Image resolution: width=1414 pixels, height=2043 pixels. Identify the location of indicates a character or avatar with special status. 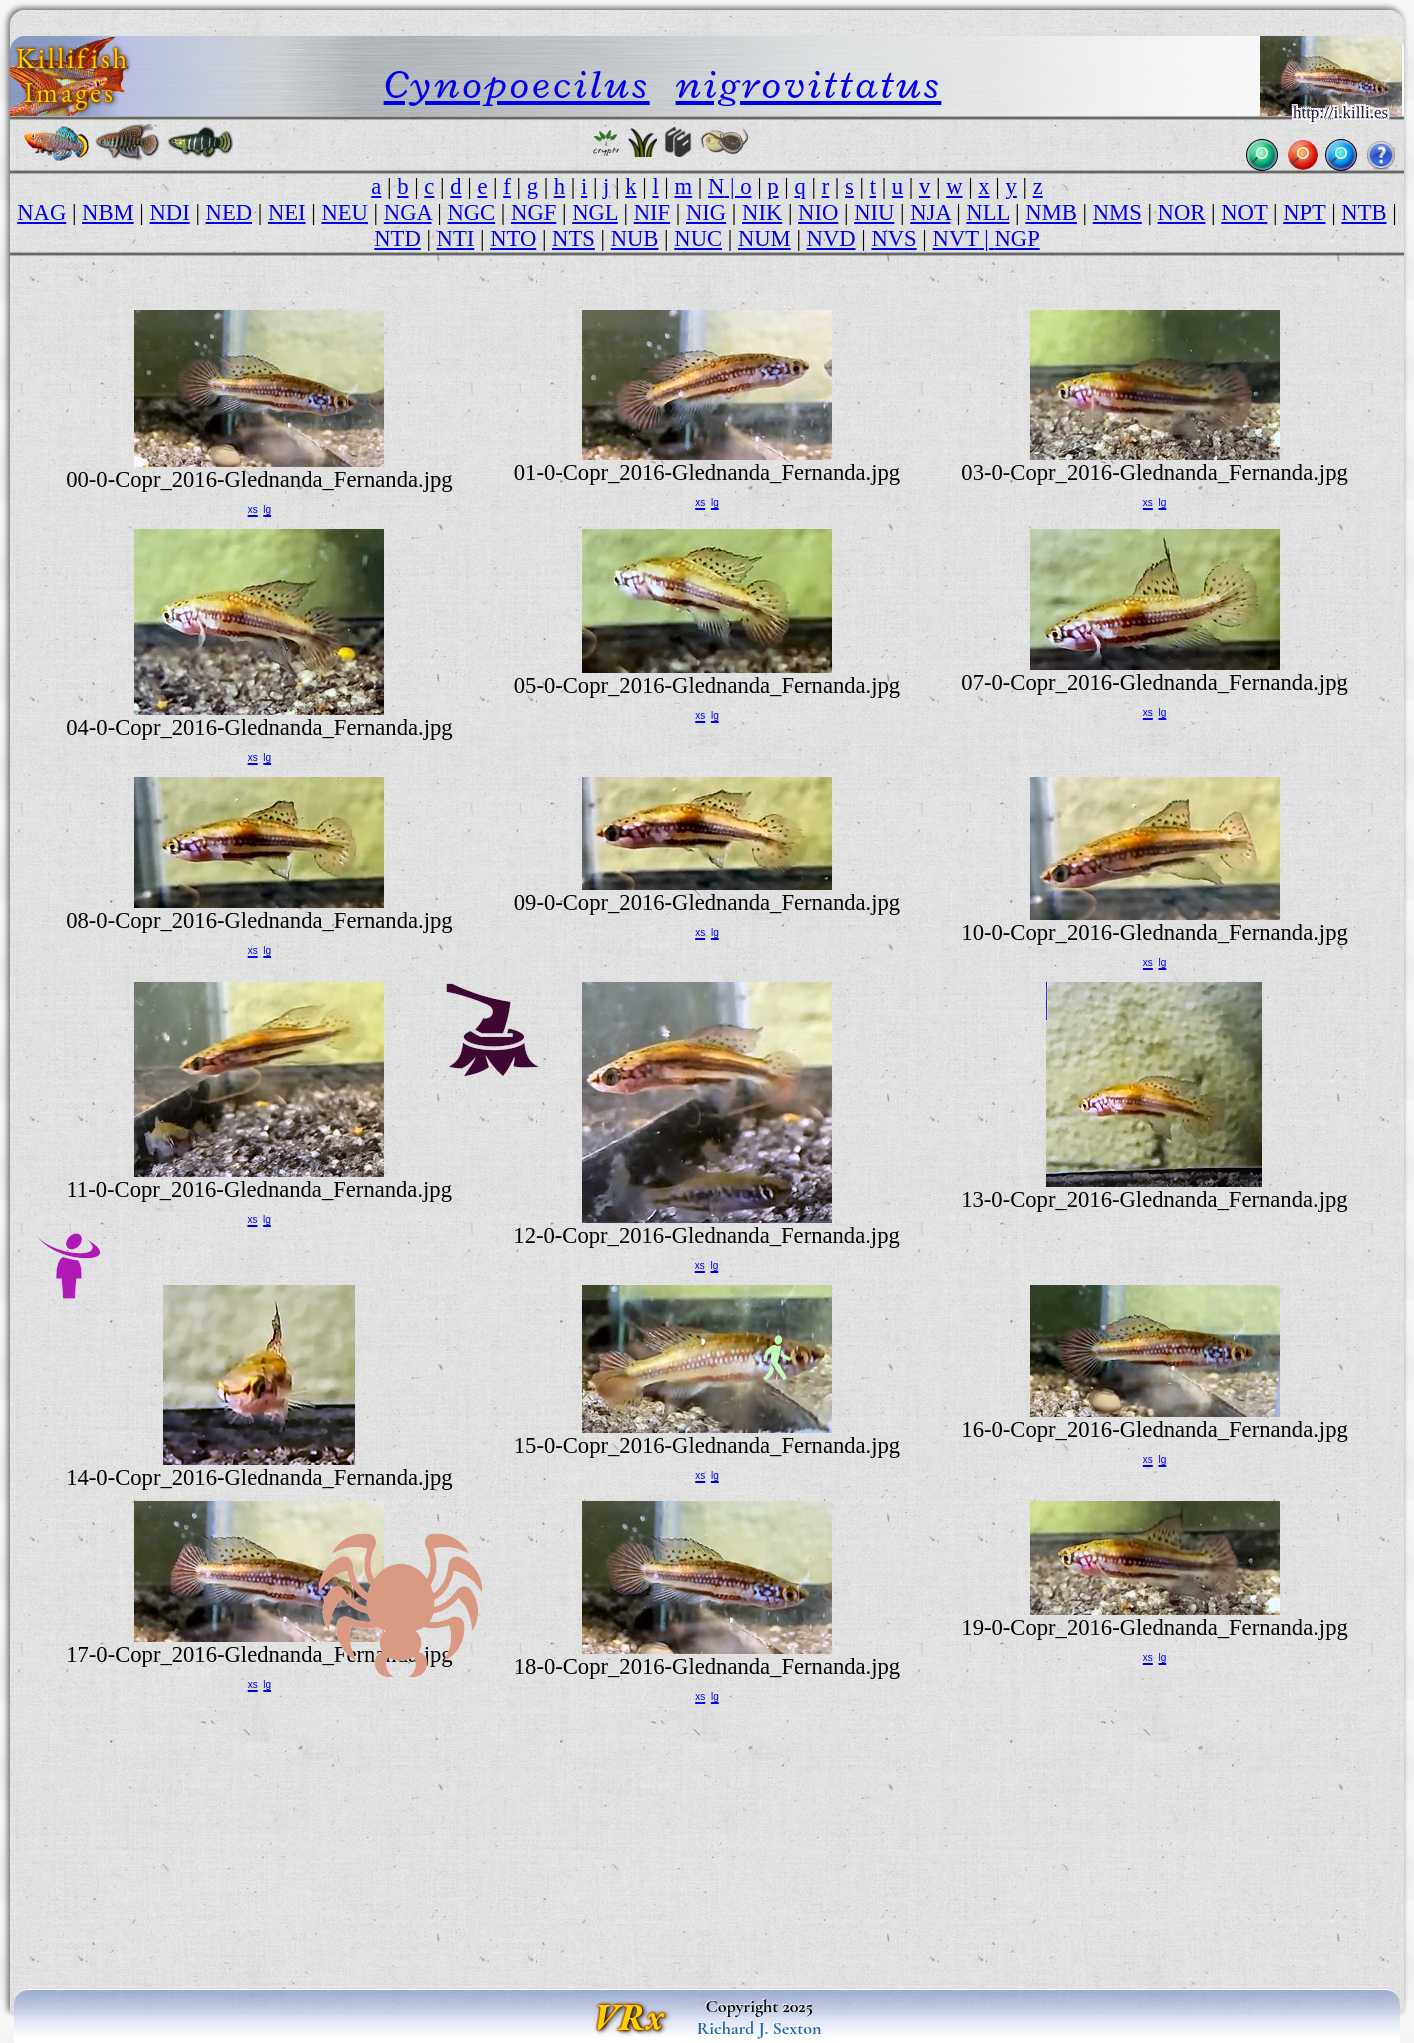
(68, 1266).